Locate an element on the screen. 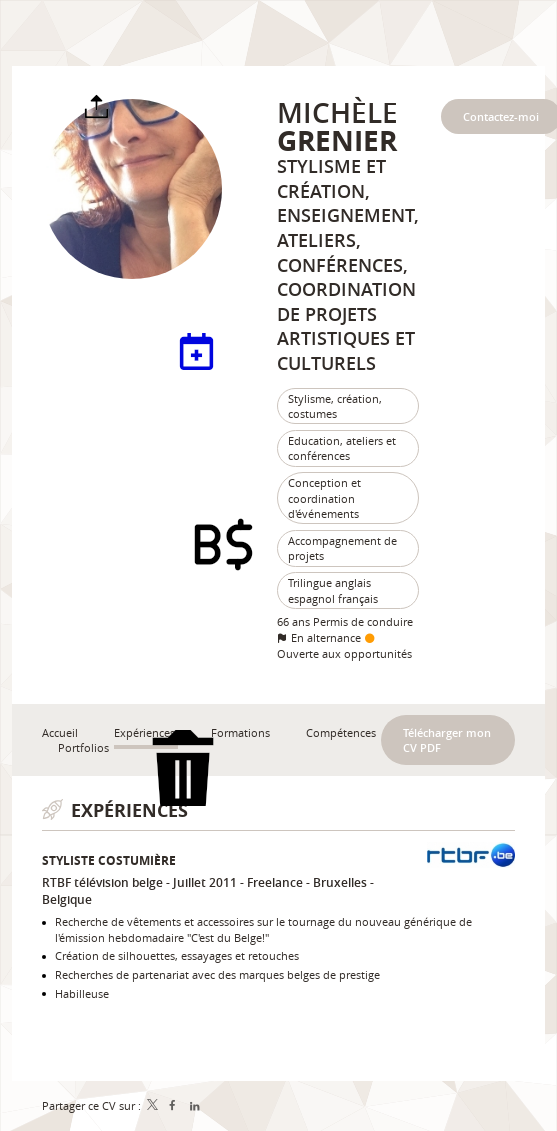  upload a file or document is located at coordinates (96, 107).